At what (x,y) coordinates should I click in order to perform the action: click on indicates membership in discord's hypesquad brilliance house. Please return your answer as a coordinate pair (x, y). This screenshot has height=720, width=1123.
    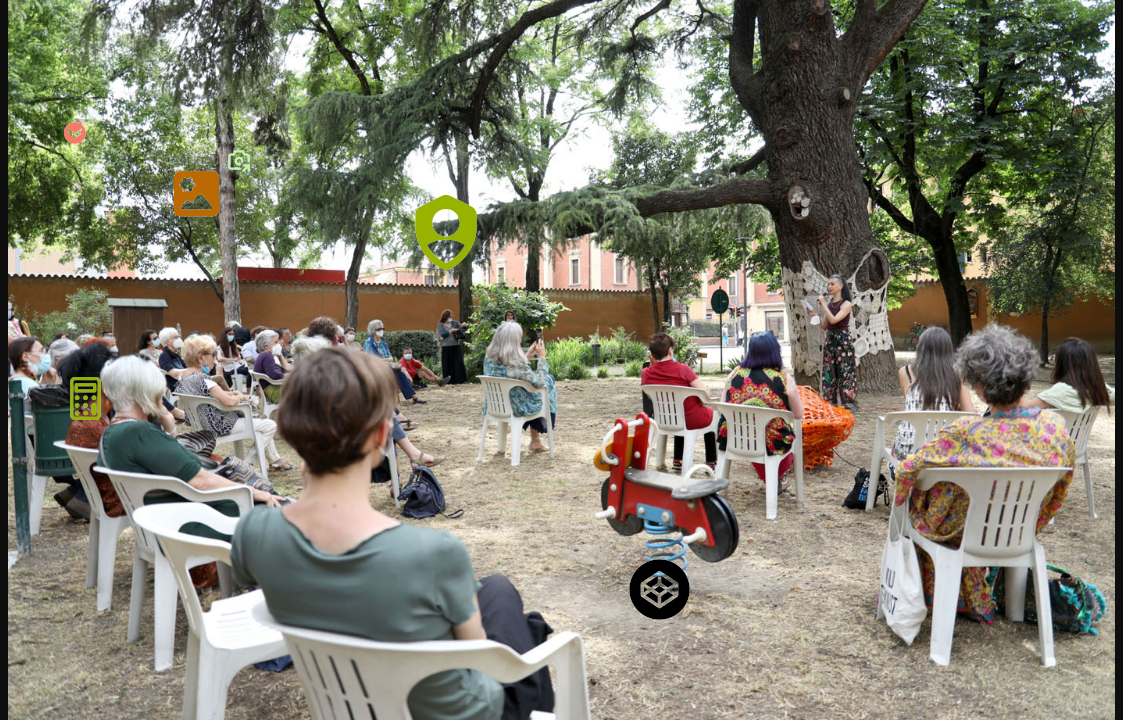
    Looking at the image, I should click on (75, 133).